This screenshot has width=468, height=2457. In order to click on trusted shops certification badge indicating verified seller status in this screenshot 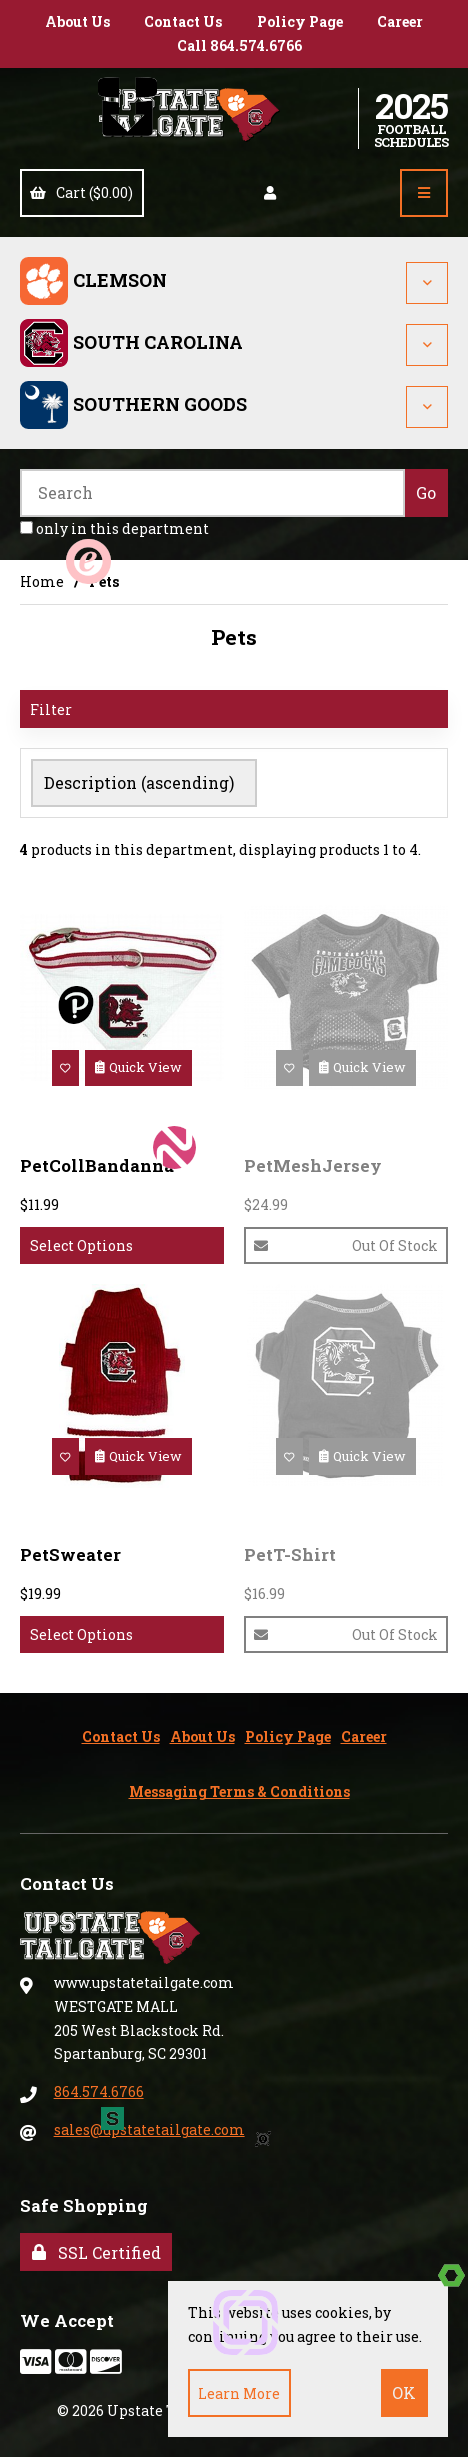, I will do `click(88, 561)`.